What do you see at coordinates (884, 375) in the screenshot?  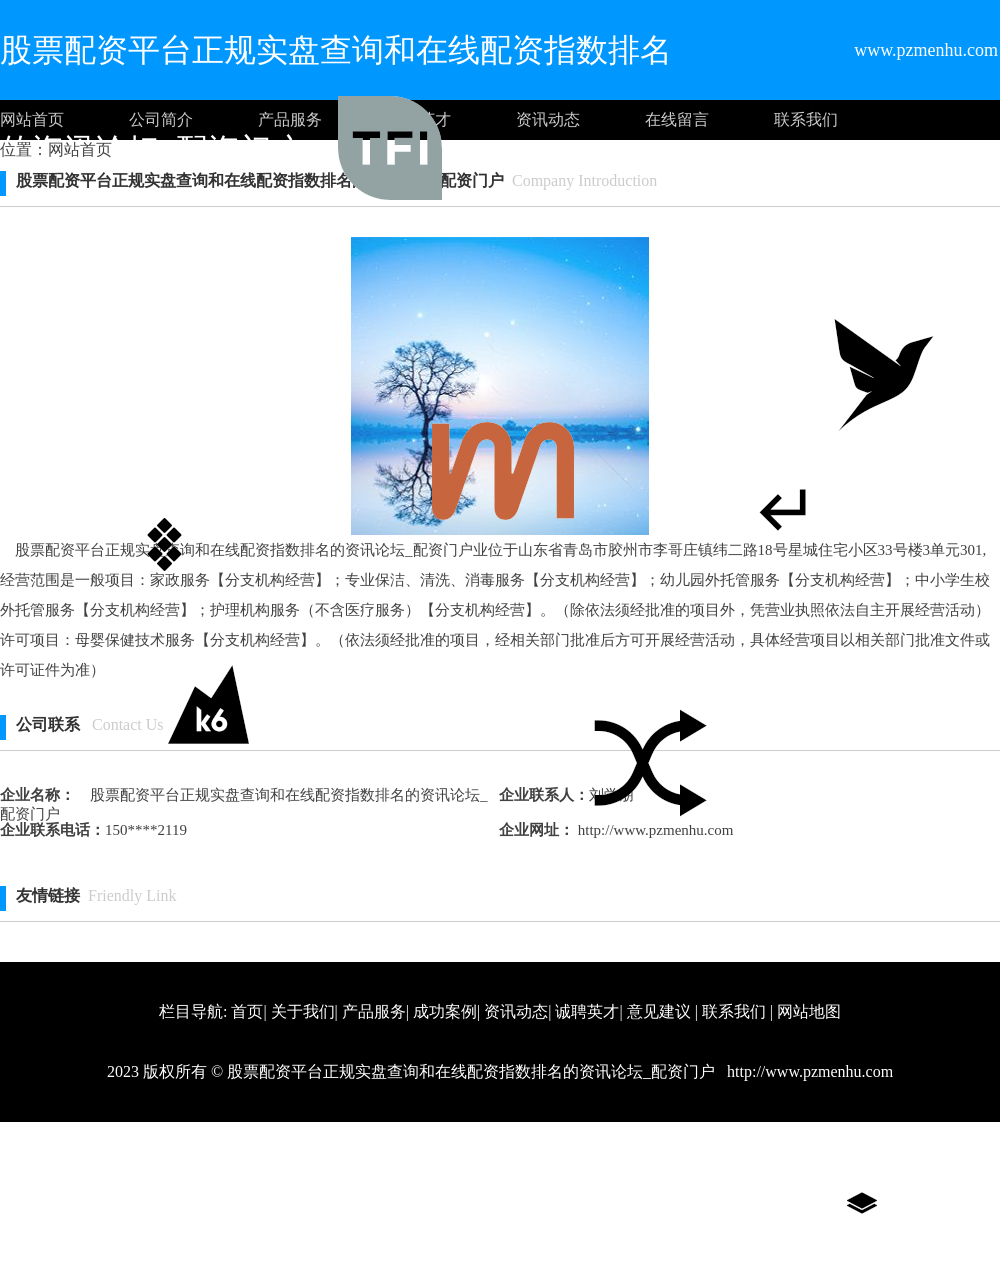 I see `fauna database service logo` at bounding box center [884, 375].